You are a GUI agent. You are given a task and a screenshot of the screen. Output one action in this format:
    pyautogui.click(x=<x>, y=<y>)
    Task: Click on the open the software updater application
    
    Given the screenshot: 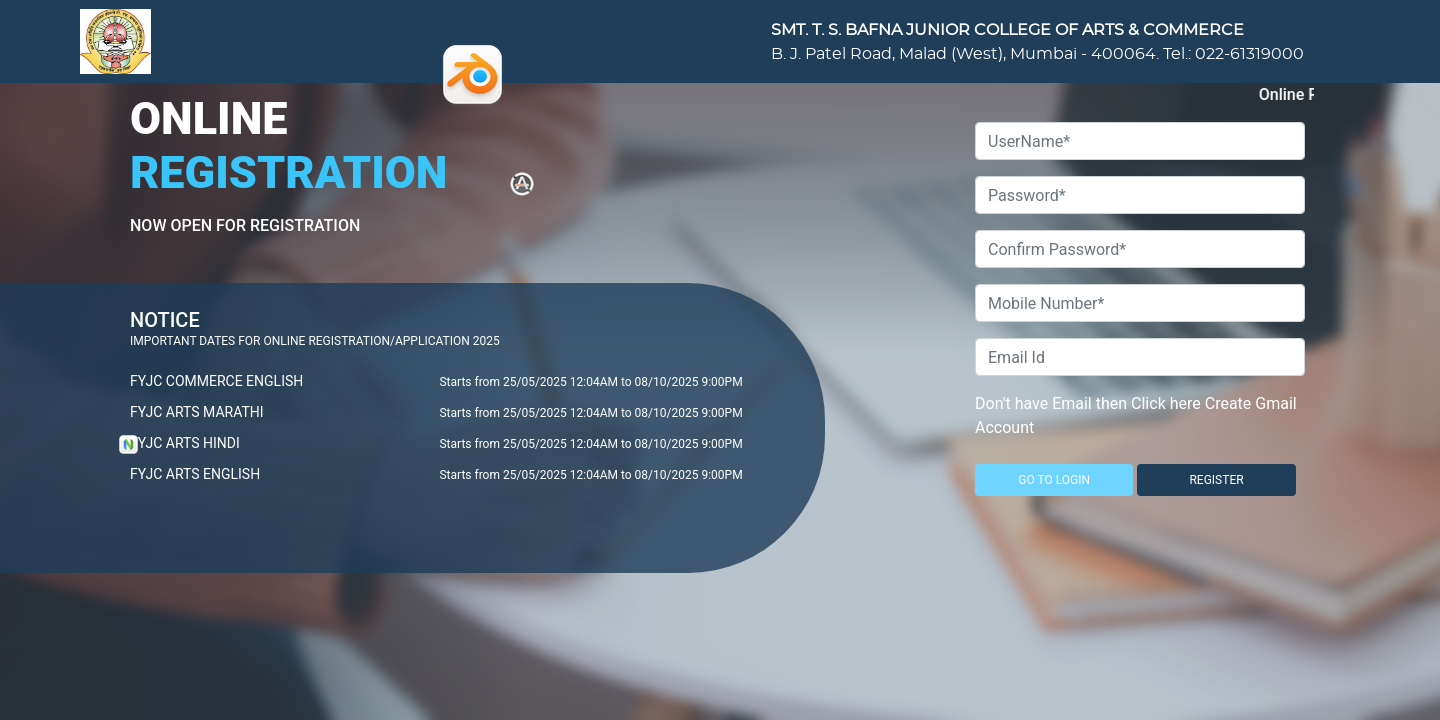 What is the action you would take?
    pyautogui.click(x=522, y=184)
    